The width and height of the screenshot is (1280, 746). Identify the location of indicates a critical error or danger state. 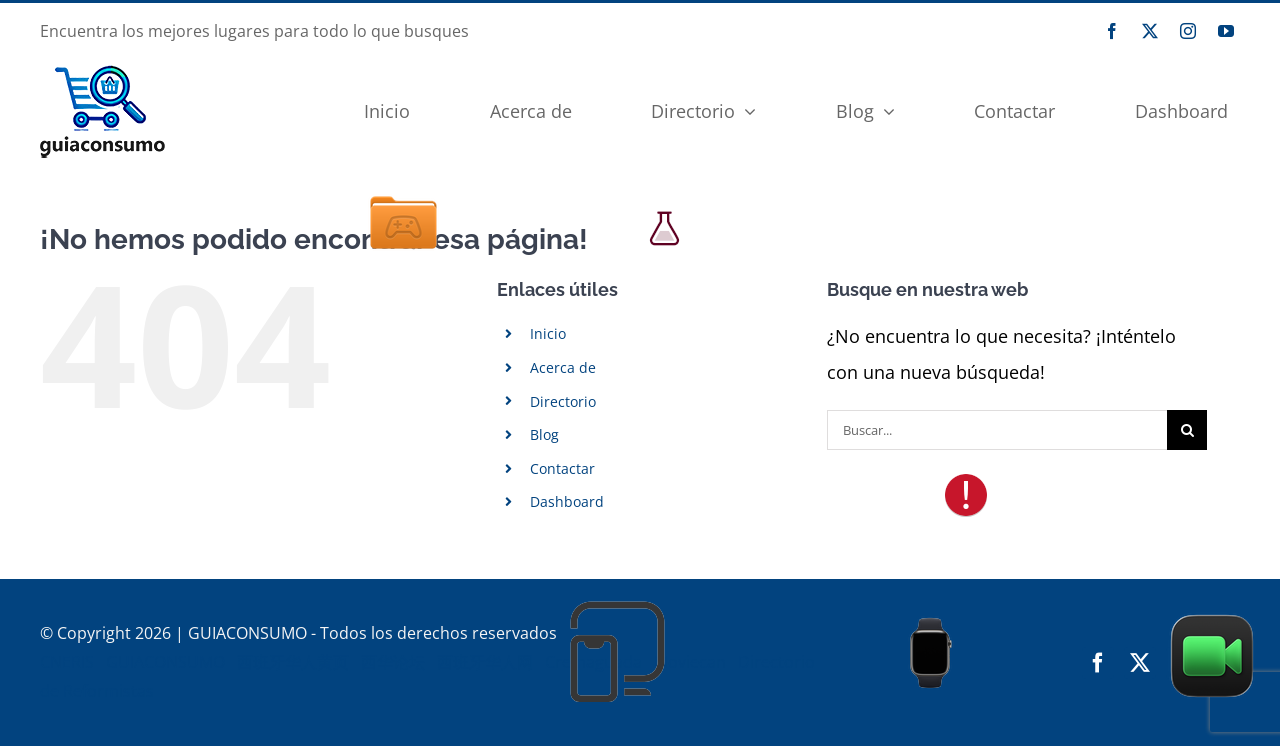
(966, 495).